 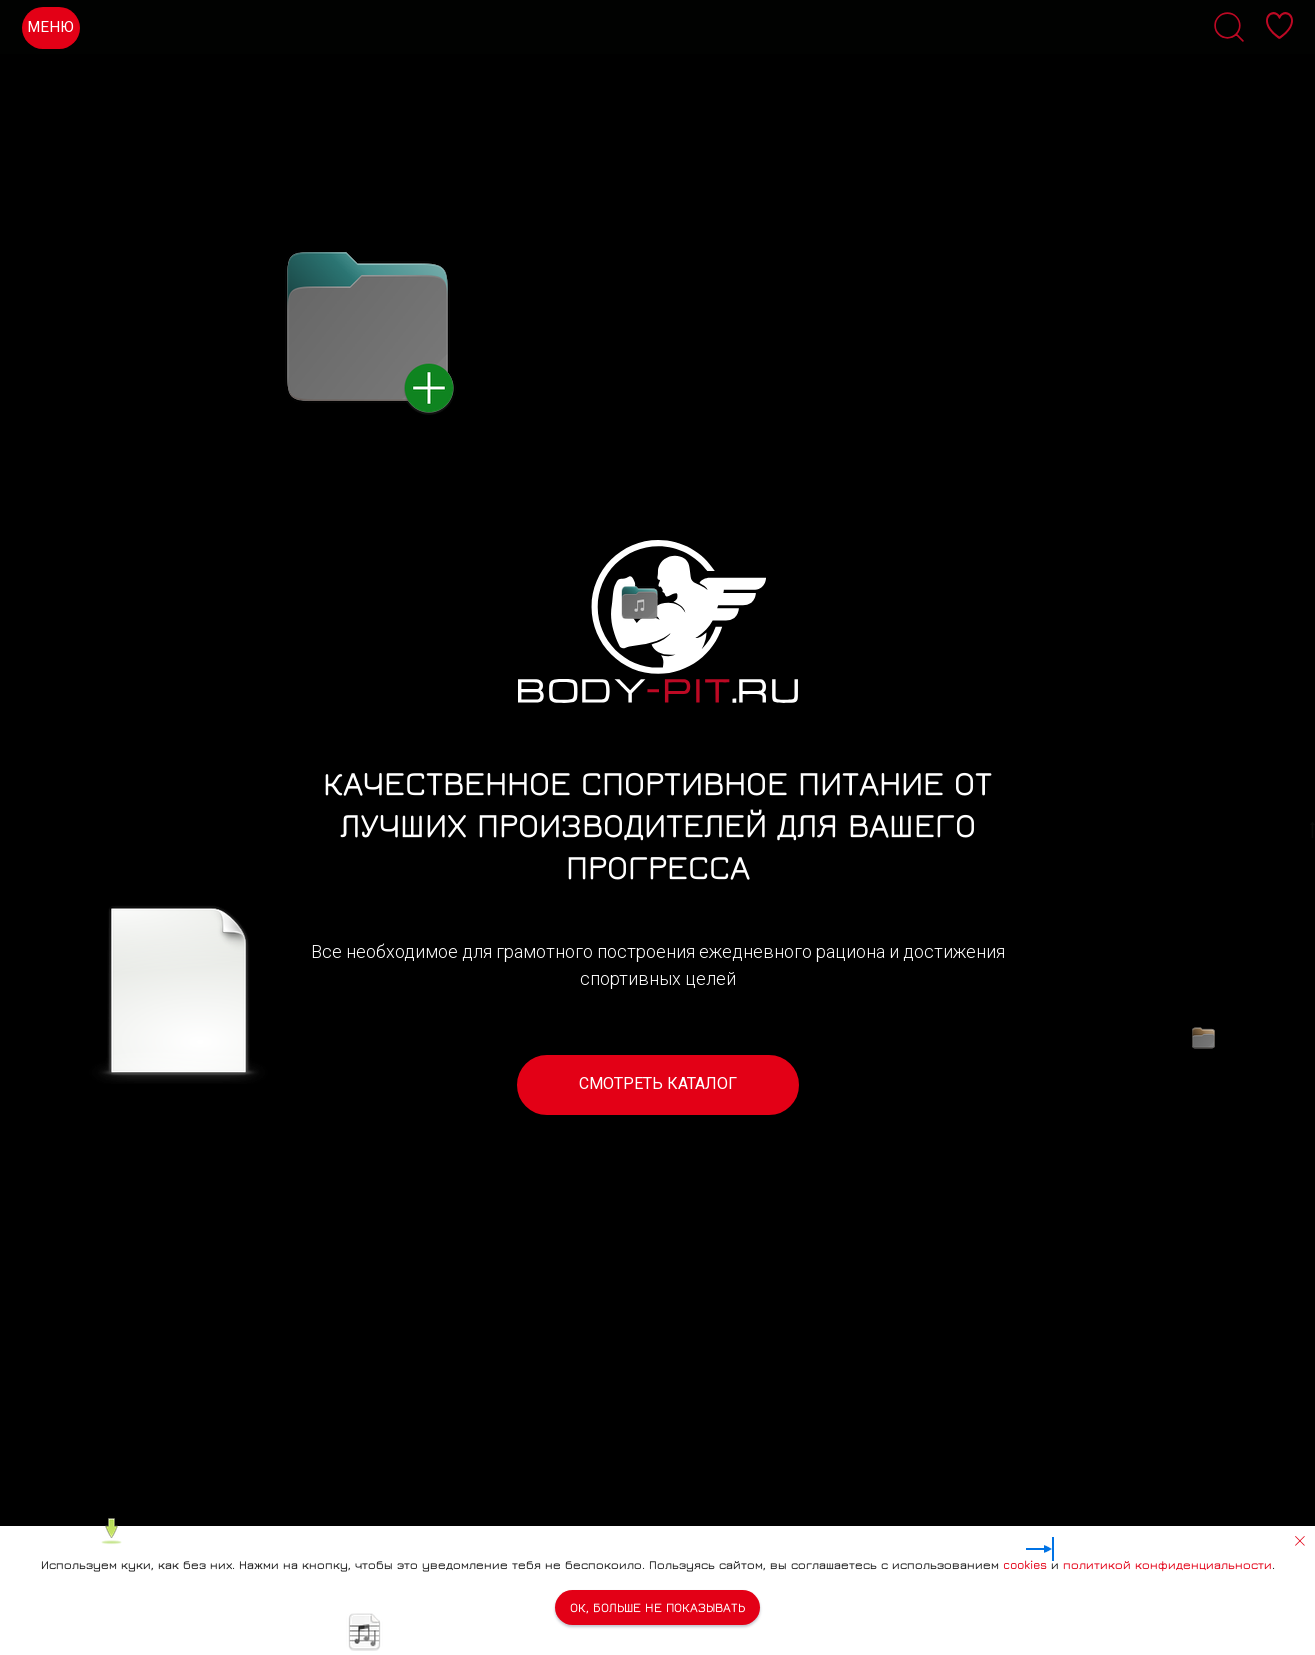 I want to click on an eMelody ringtone file, so click(x=364, y=1631).